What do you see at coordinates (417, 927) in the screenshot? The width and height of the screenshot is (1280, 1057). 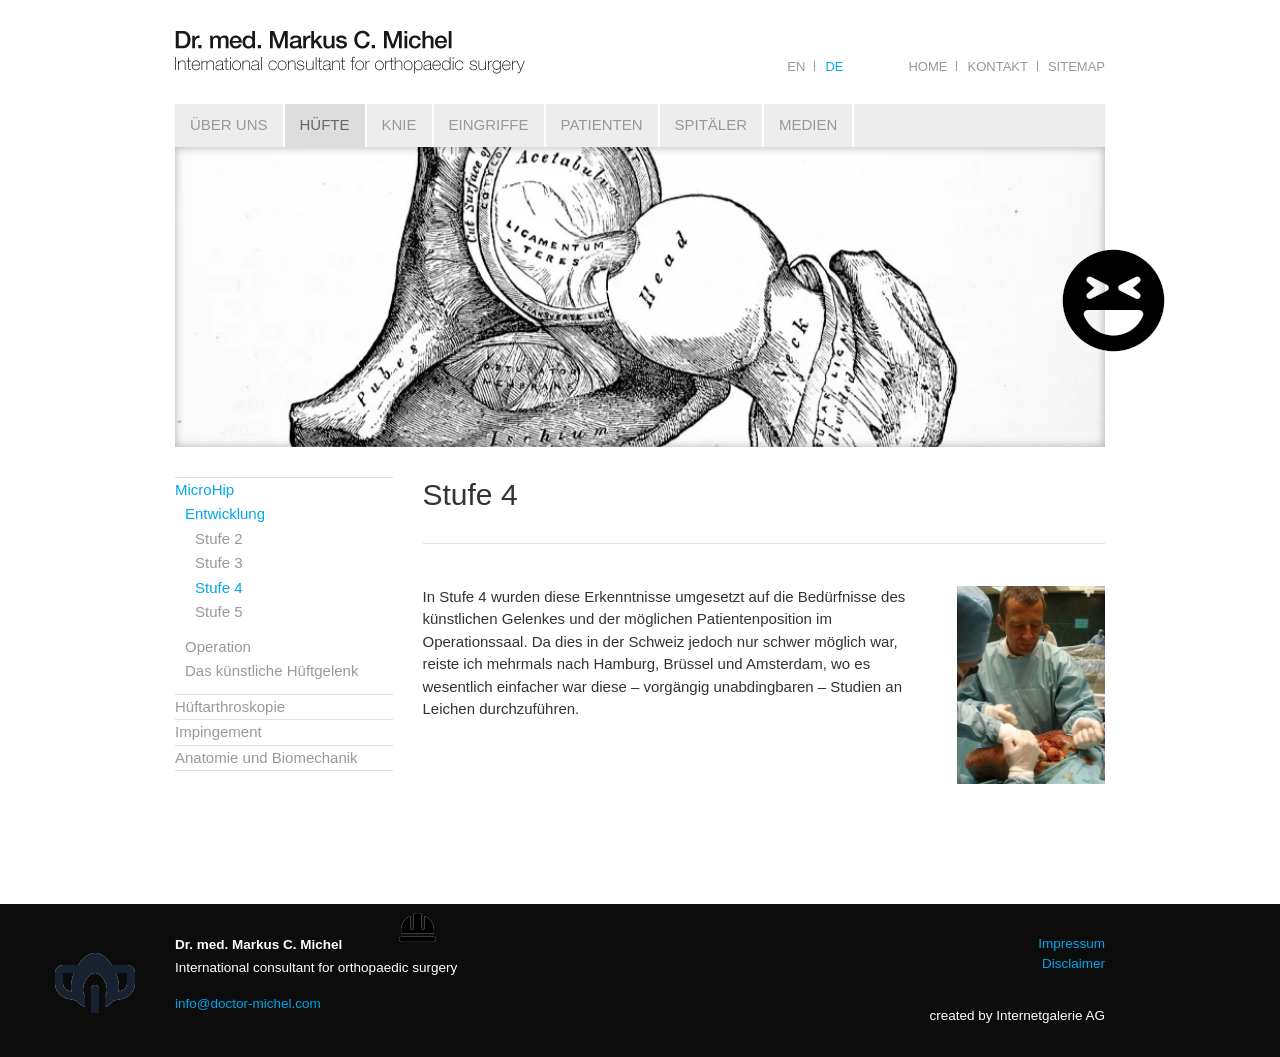 I see `access construction or building projects` at bounding box center [417, 927].